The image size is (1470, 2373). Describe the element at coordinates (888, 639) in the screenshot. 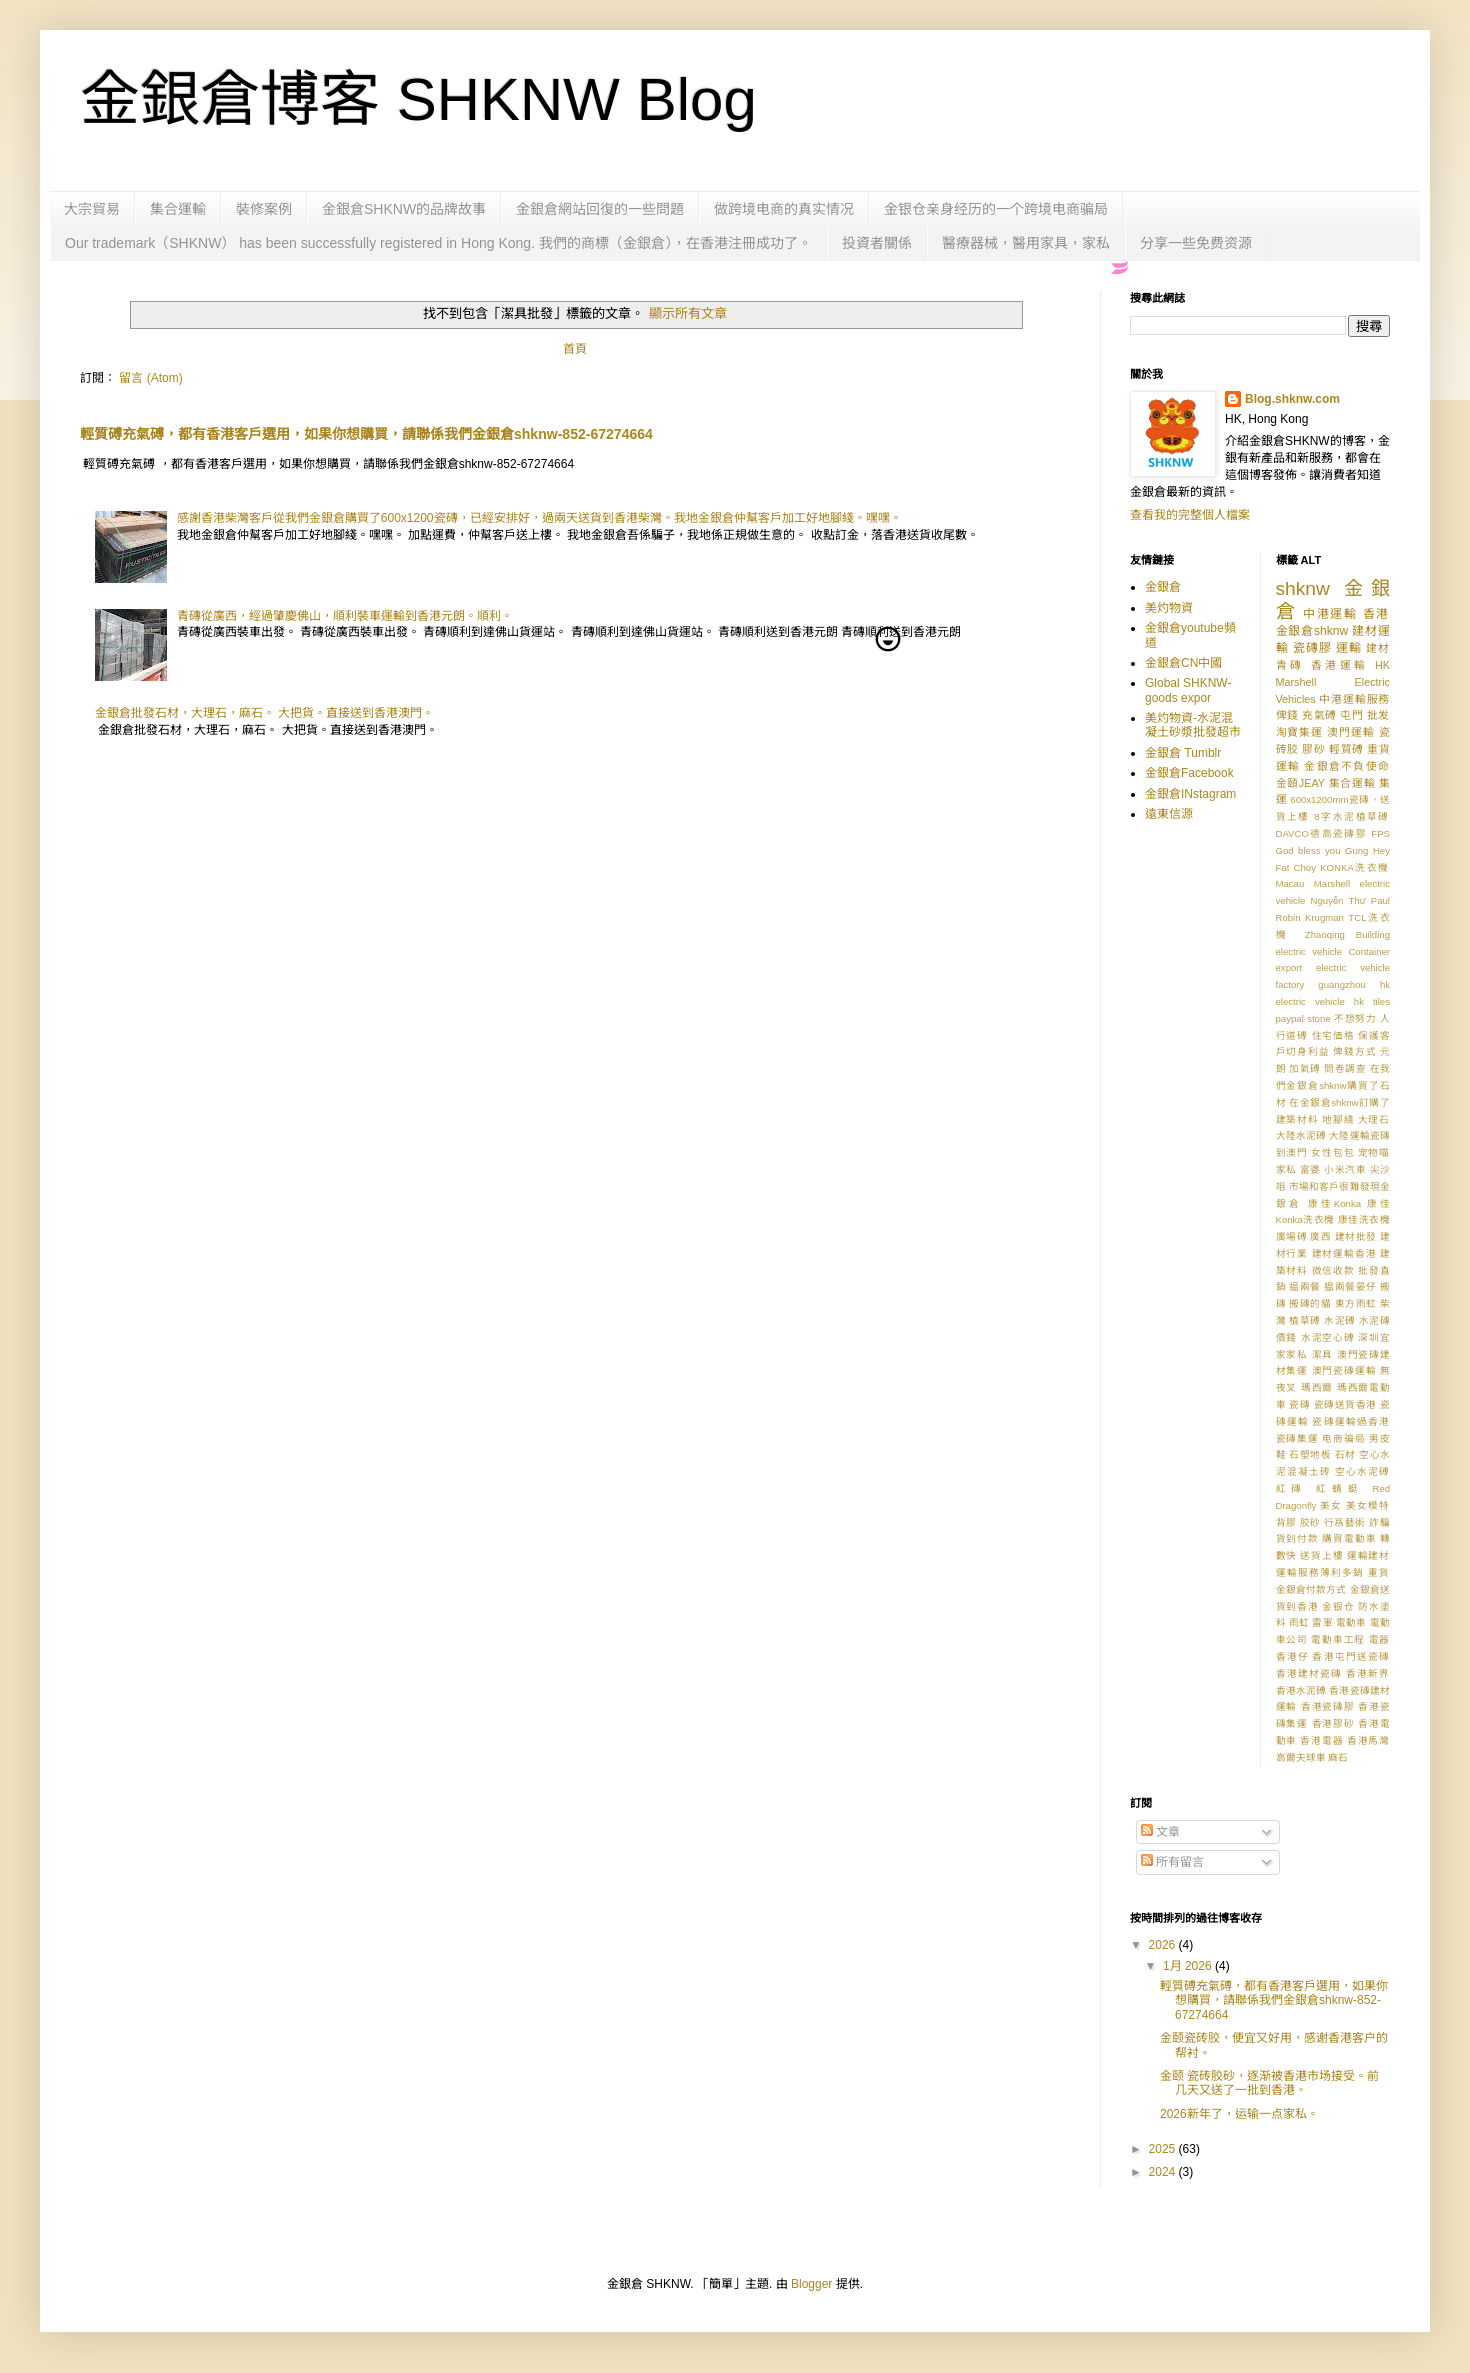

I see `add an emoji or reaction` at that location.